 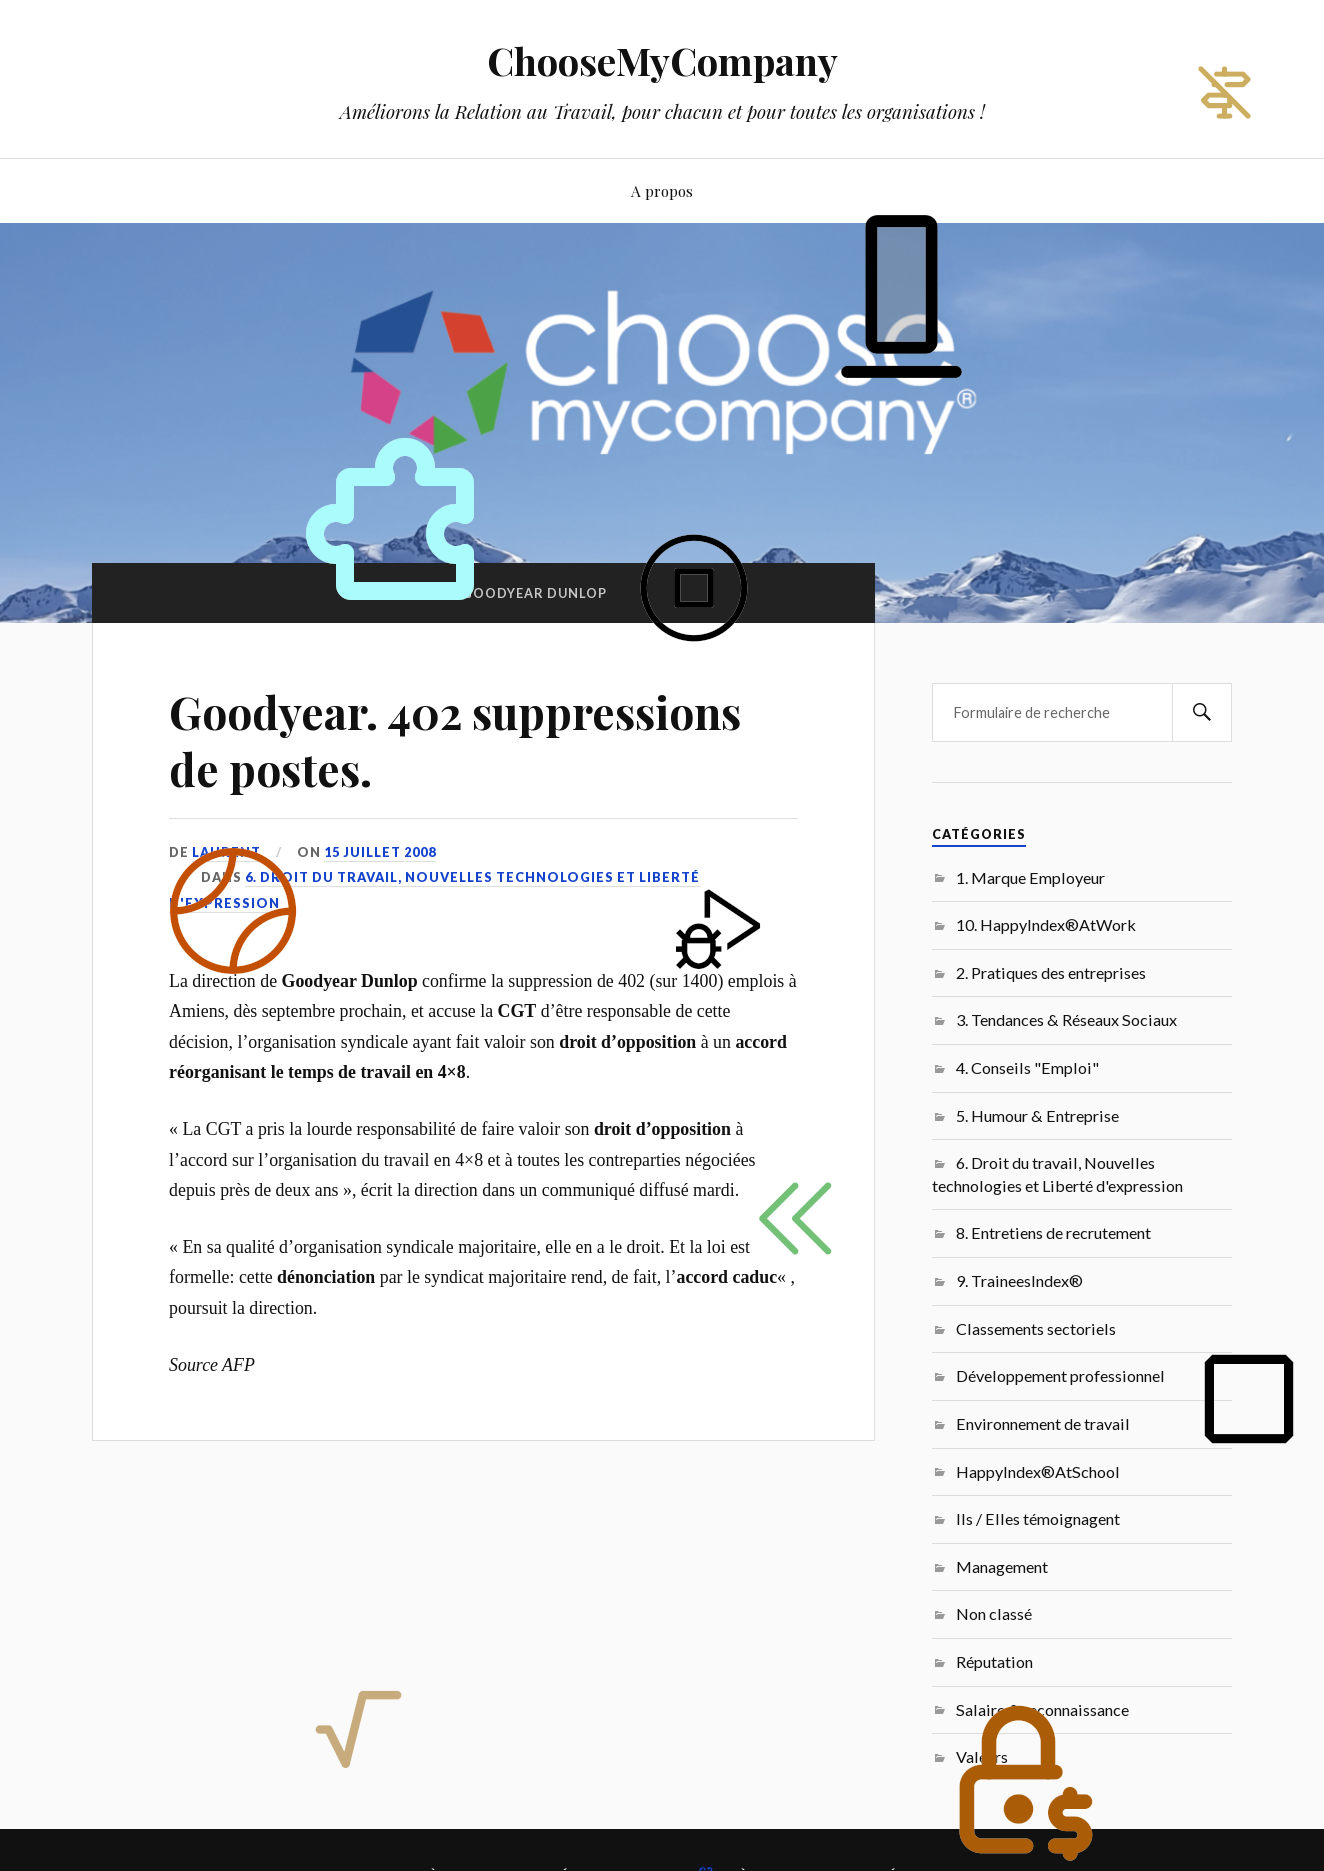 What do you see at coordinates (1249, 1399) in the screenshot?
I see `stop debugging session` at bounding box center [1249, 1399].